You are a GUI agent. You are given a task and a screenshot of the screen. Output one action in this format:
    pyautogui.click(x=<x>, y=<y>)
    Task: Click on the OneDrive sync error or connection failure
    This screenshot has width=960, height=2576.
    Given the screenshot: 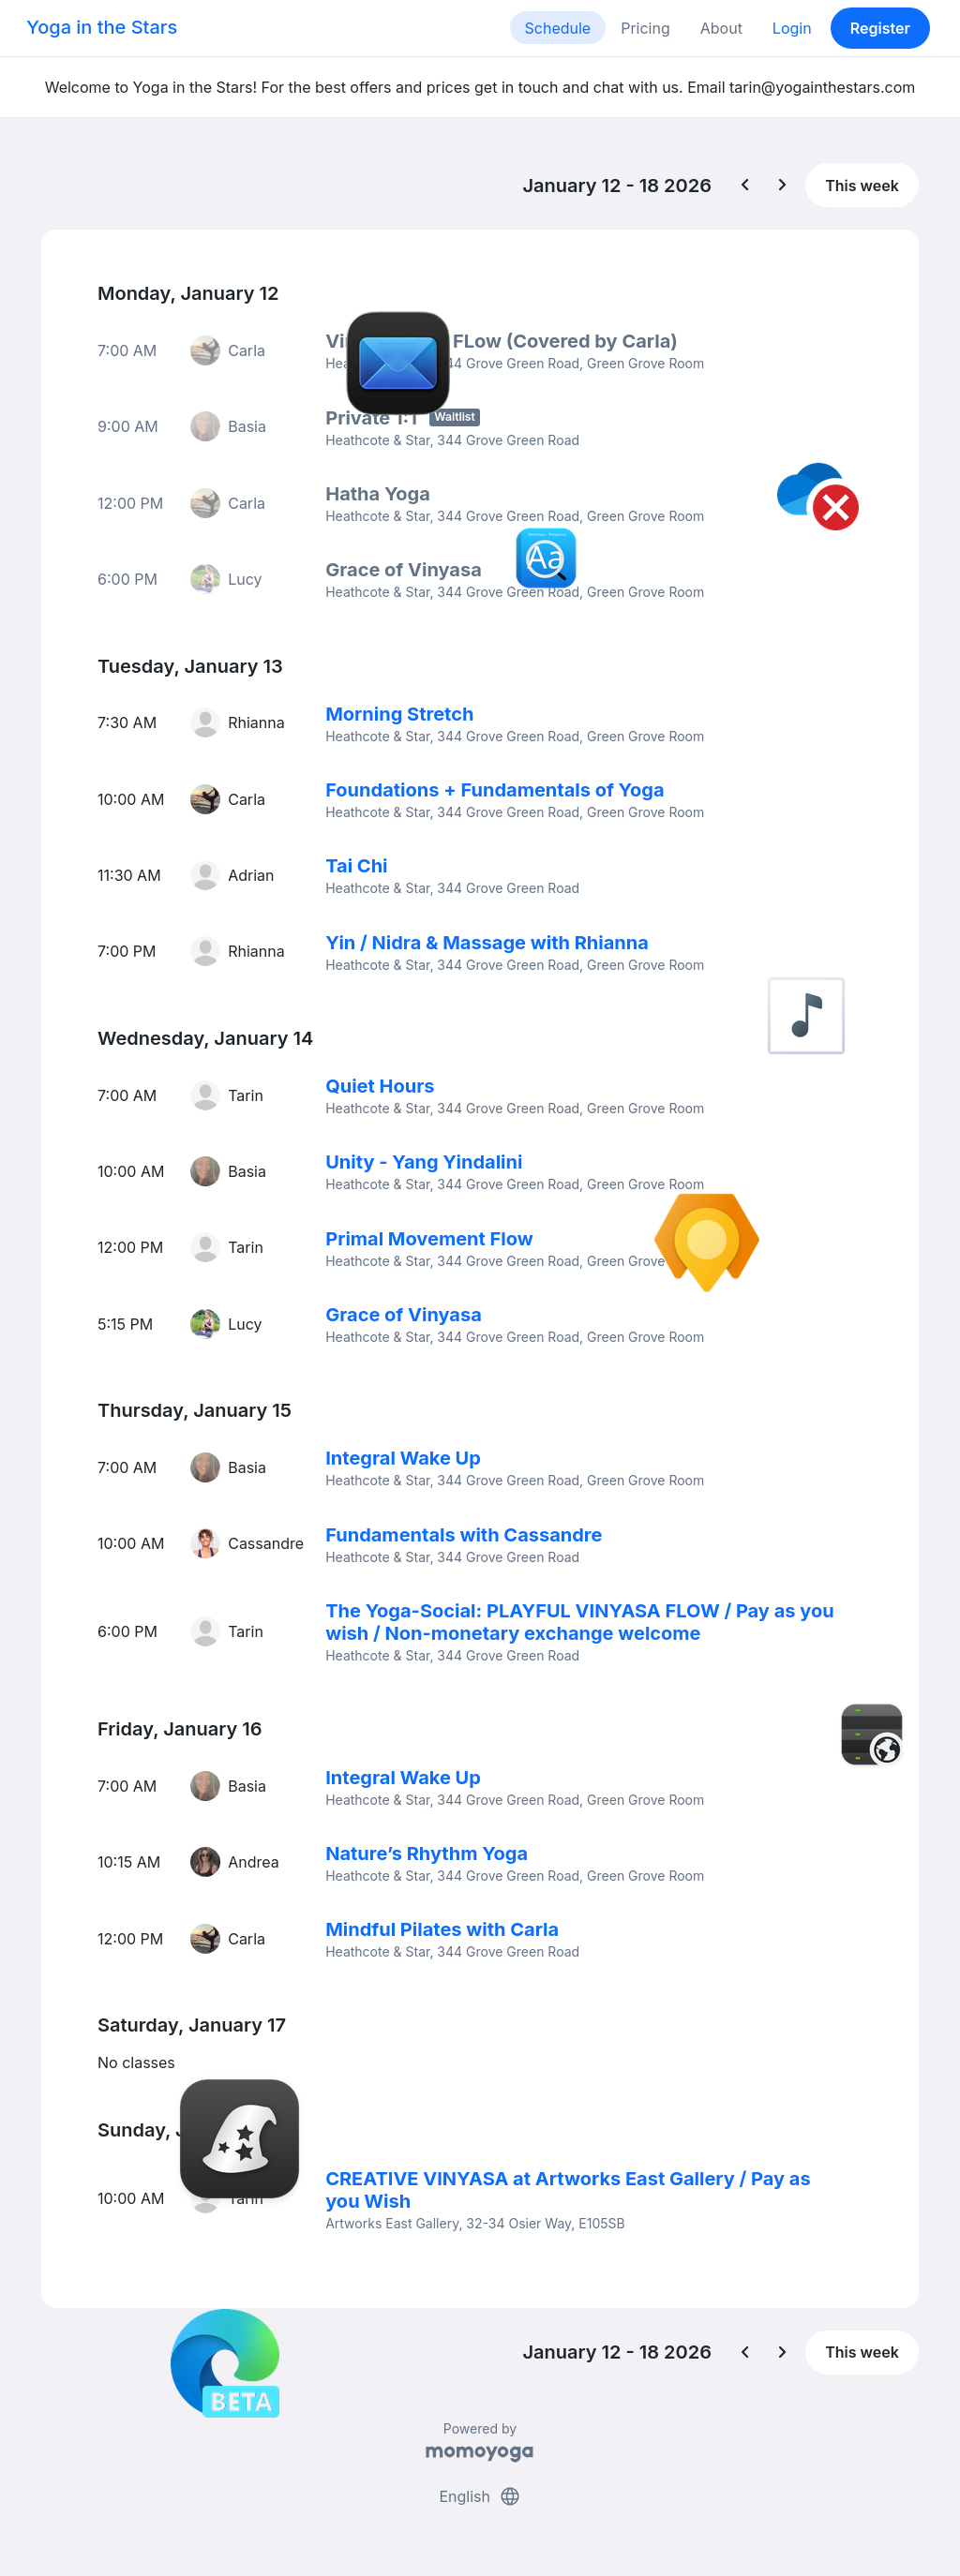 What is the action you would take?
    pyautogui.click(x=818, y=489)
    